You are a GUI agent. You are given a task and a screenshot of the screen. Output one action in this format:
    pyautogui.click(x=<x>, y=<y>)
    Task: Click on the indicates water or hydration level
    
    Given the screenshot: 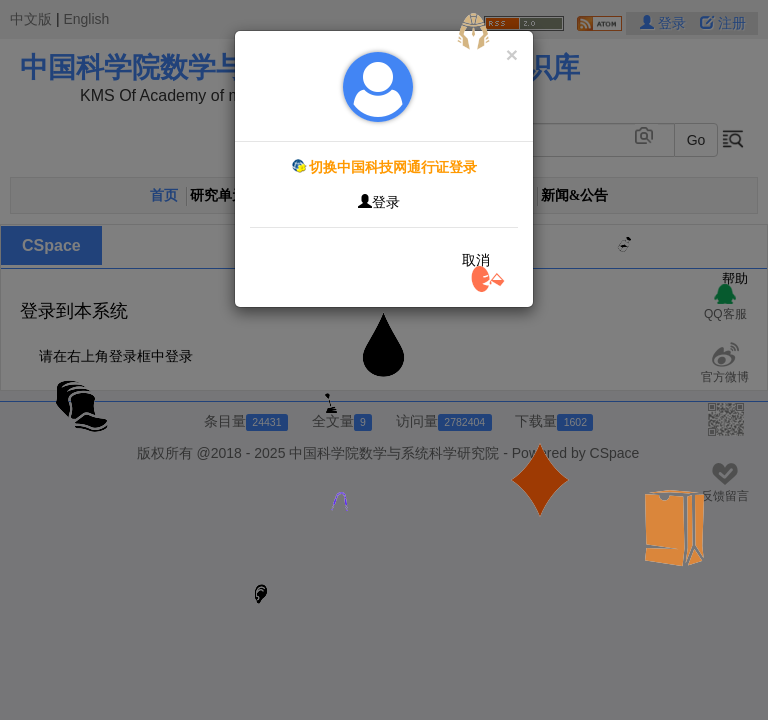 What is the action you would take?
    pyautogui.click(x=383, y=344)
    